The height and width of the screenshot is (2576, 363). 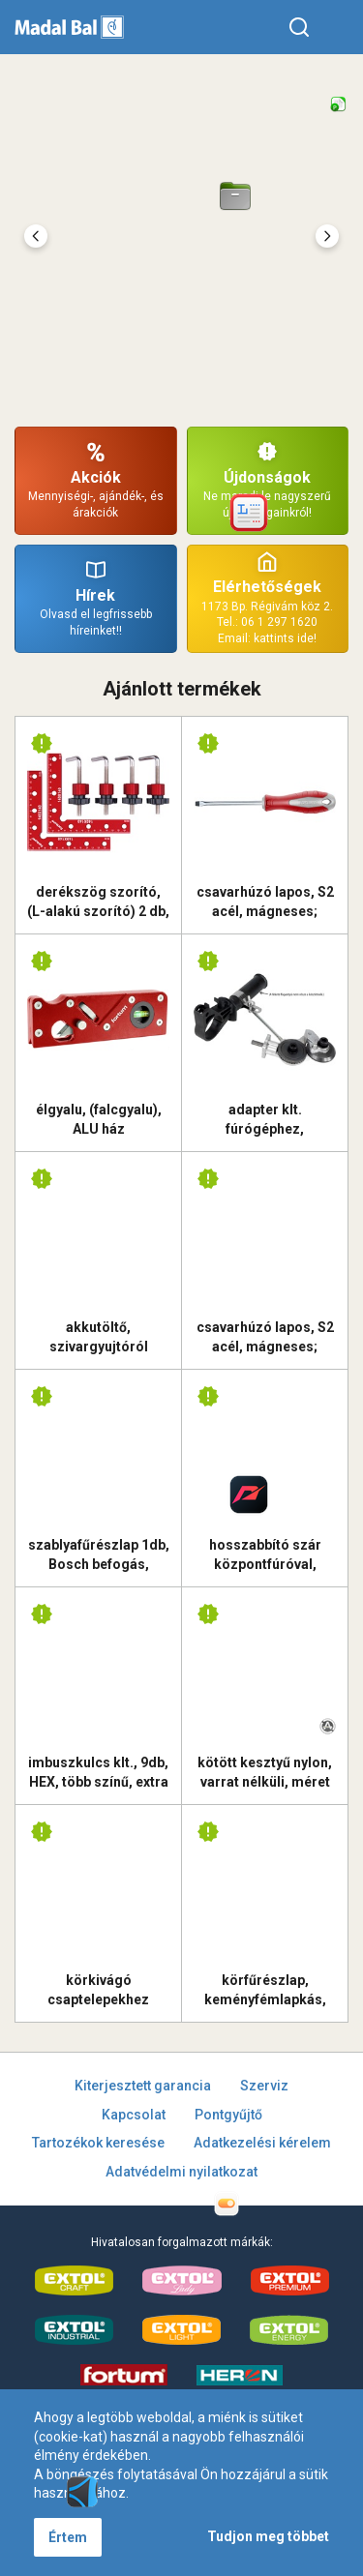 I want to click on open FreeOffice PlanMaker spreadsheet application, so click(x=338, y=104).